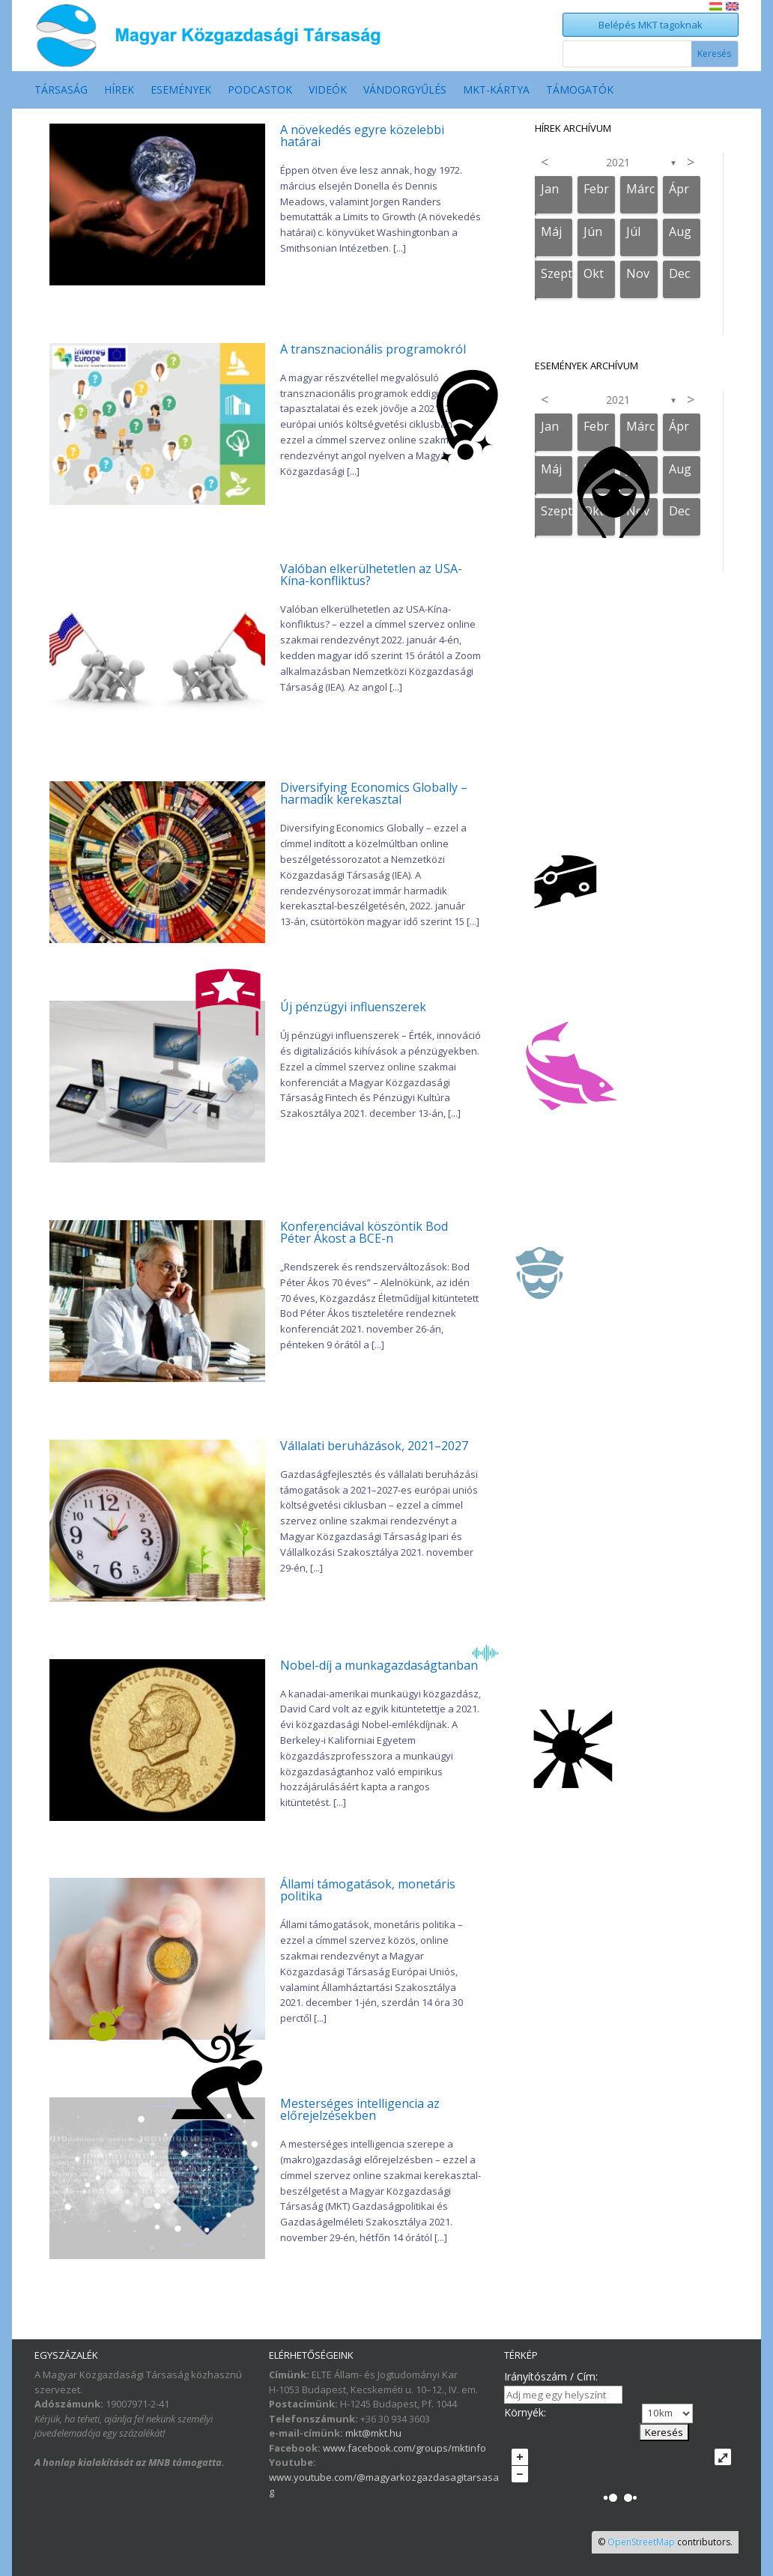  What do you see at coordinates (465, 416) in the screenshot?
I see `browse jewelry or accessories` at bounding box center [465, 416].